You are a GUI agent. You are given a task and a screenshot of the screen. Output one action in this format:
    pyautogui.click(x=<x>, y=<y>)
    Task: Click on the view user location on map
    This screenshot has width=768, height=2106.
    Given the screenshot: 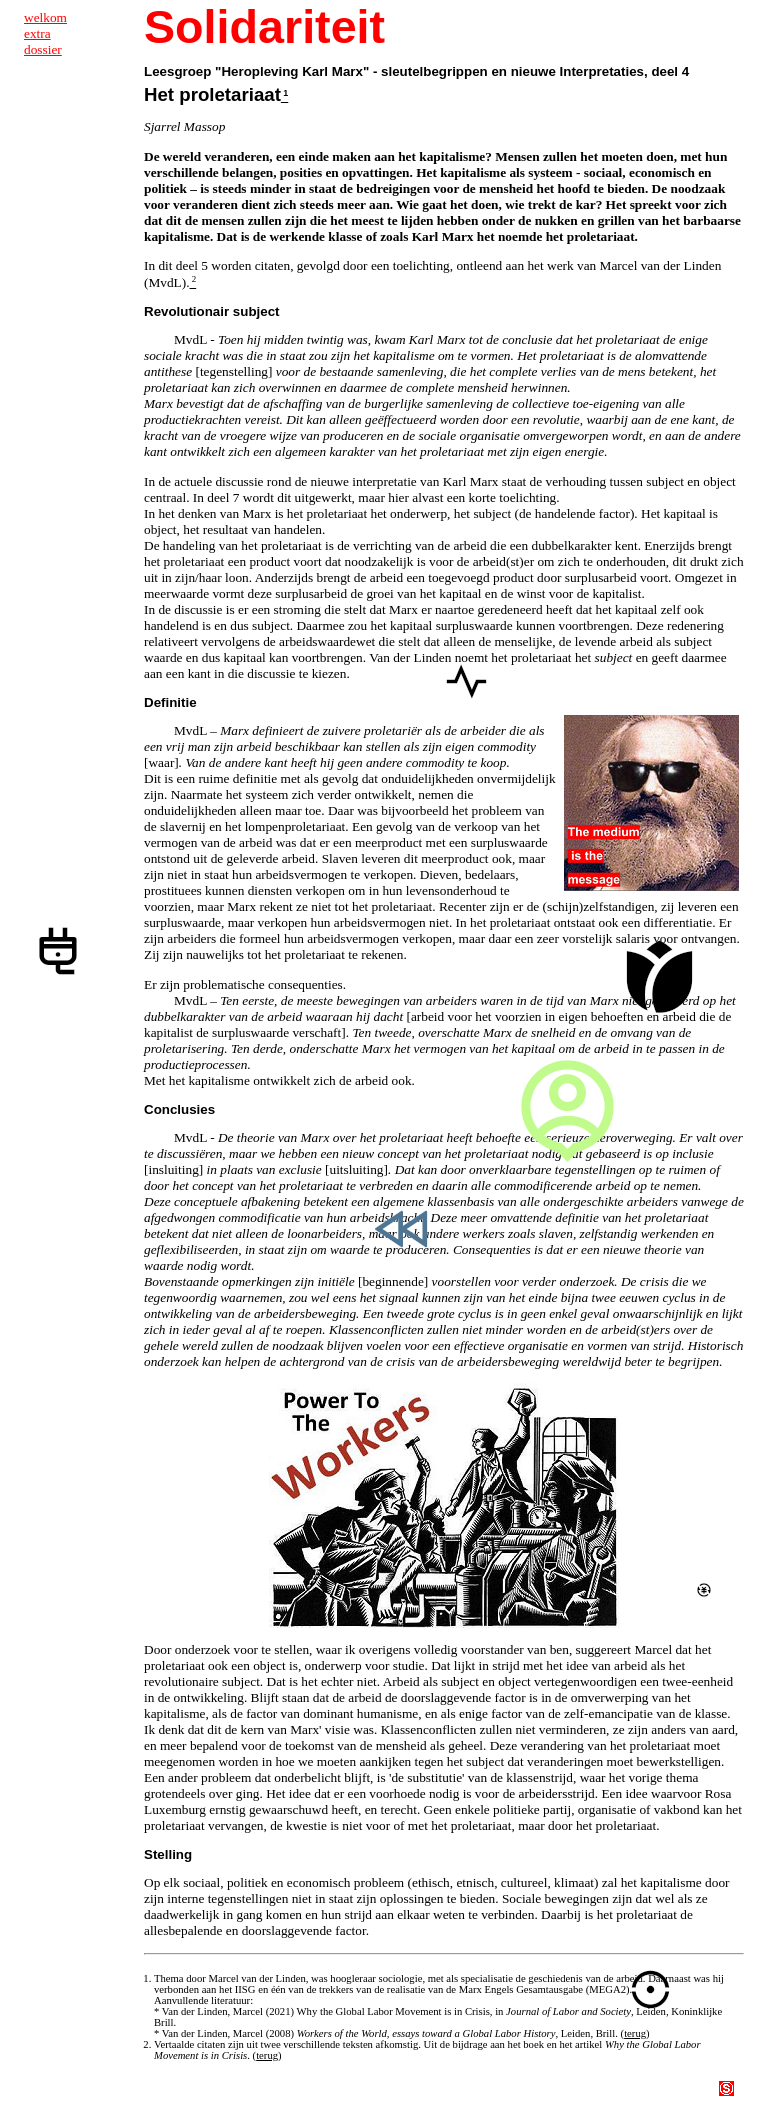 What is the action you would take?
    pyautogui.click(x=567, y=1106)
    